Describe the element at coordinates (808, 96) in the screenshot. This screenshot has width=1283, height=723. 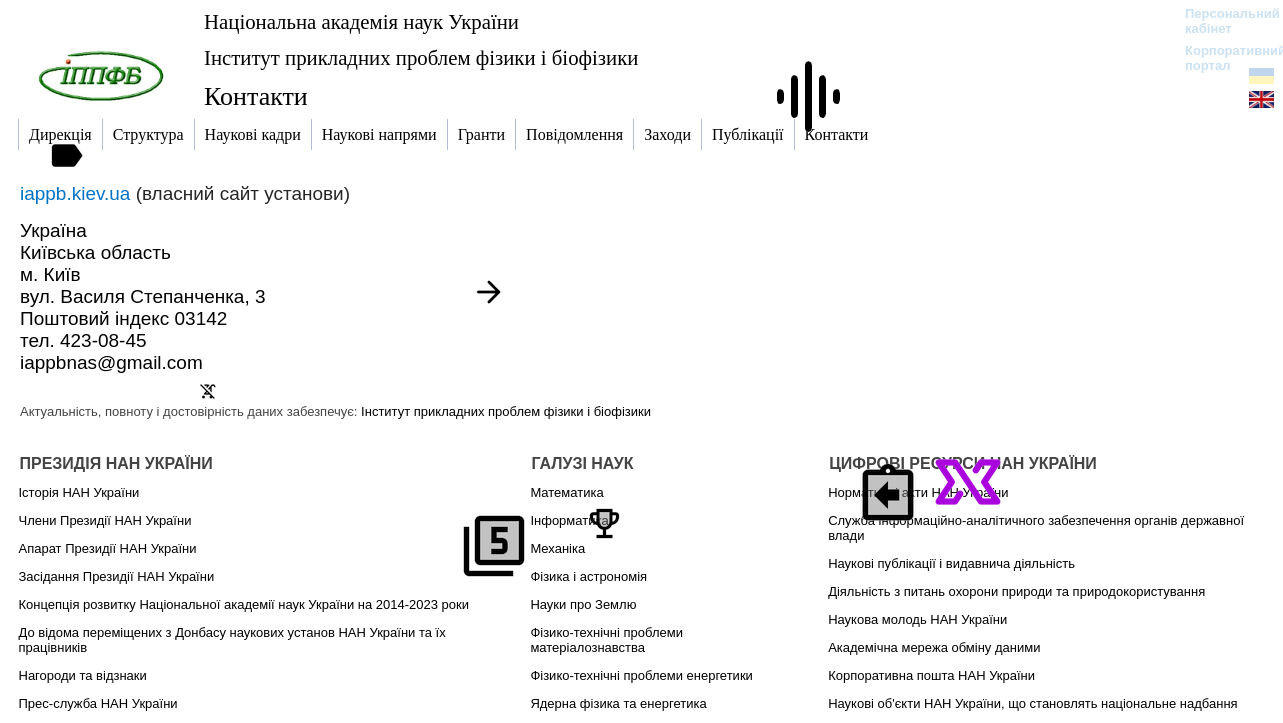
I see `access audio equalizer settings` at that location.